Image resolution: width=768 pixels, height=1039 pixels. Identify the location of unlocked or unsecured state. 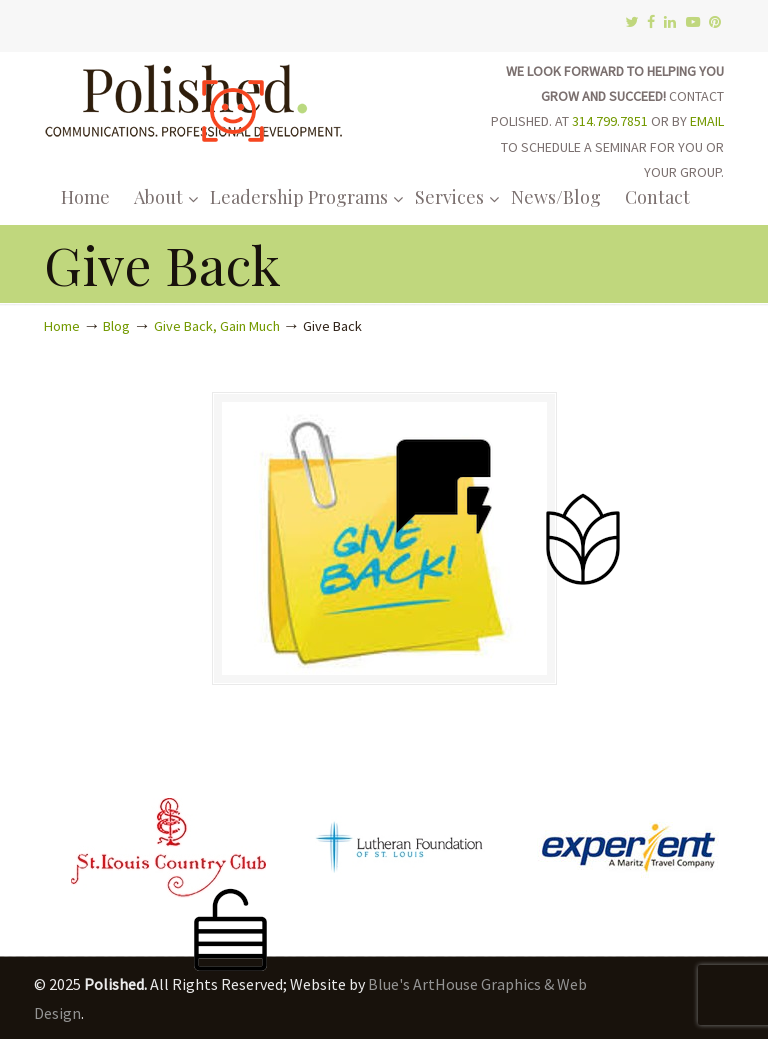
(230, 934).